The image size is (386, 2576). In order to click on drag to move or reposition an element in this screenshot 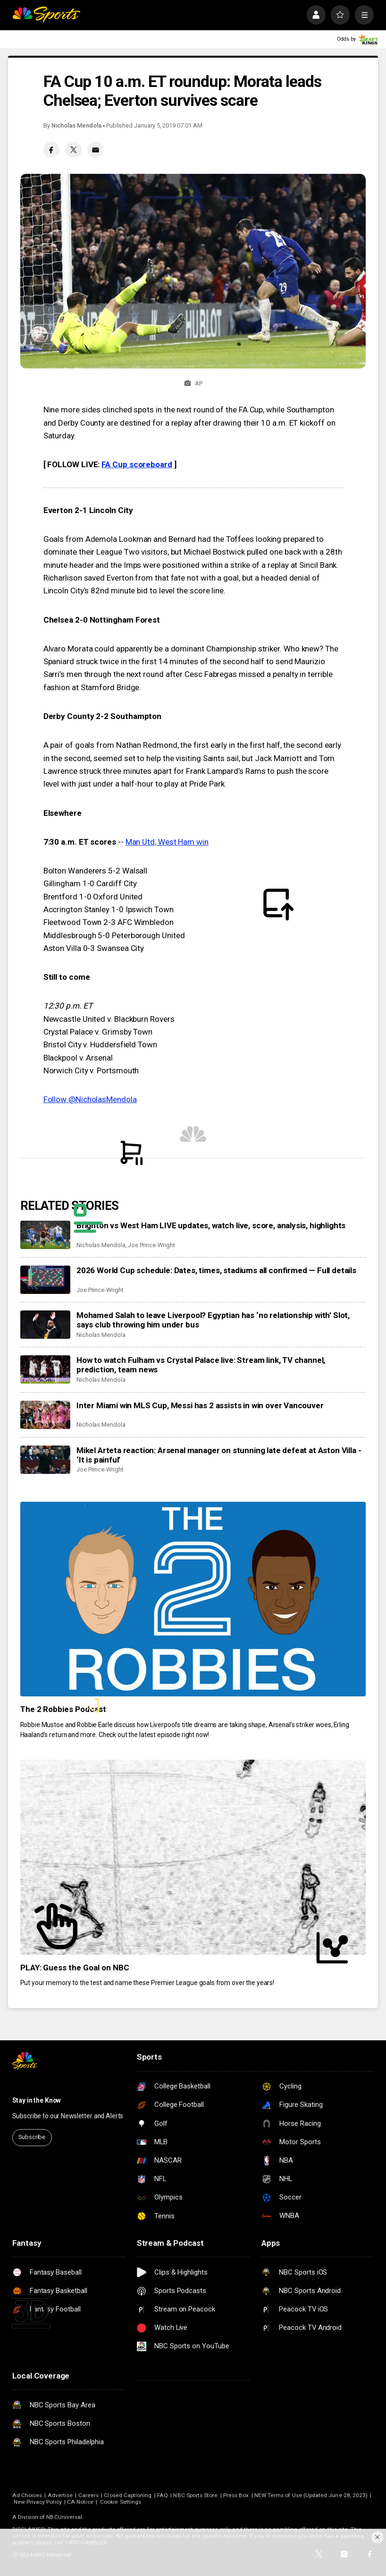, I will do `click(58, 1925)`.